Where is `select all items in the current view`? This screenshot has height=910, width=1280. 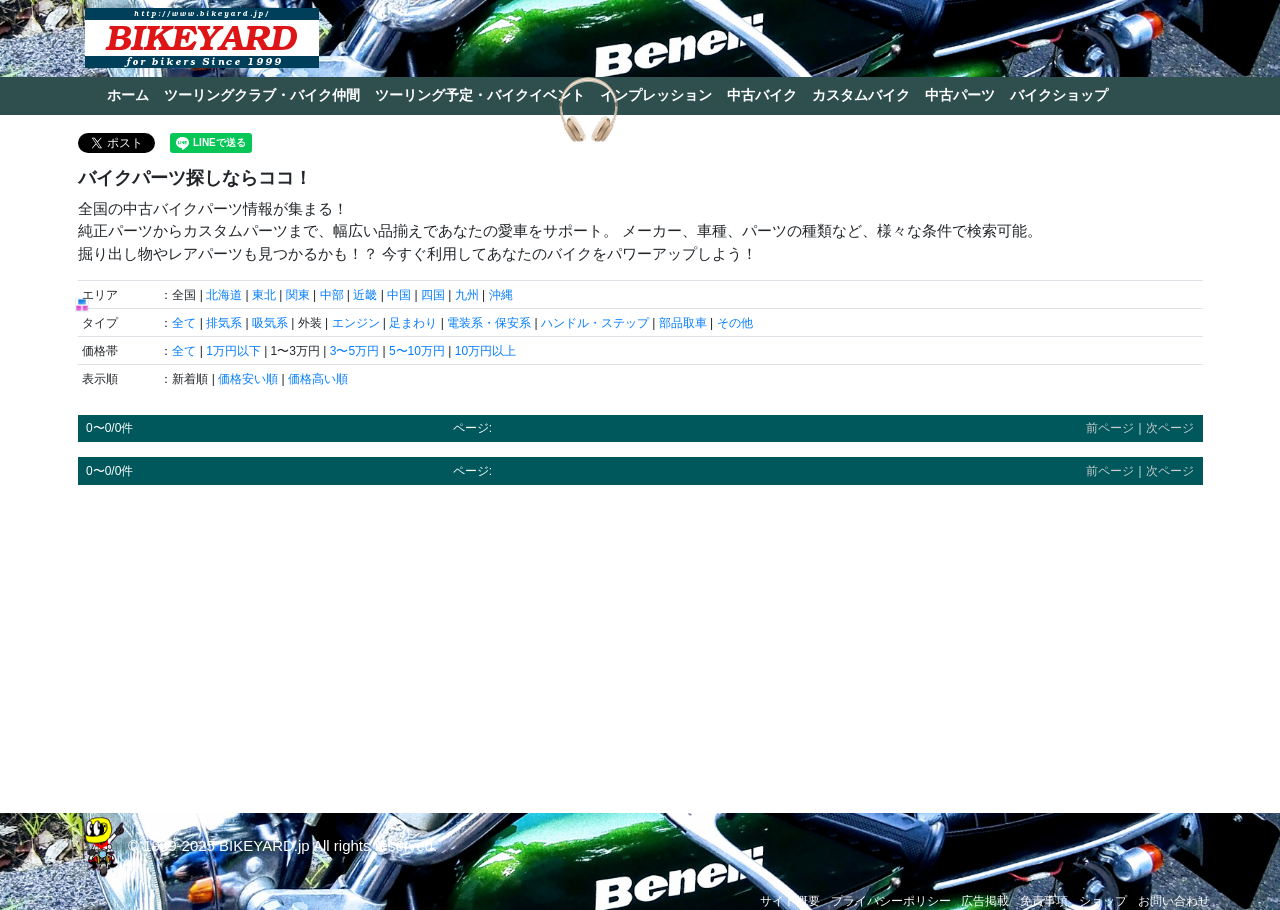
select all items in the current view is located at coordinates (82, 305).